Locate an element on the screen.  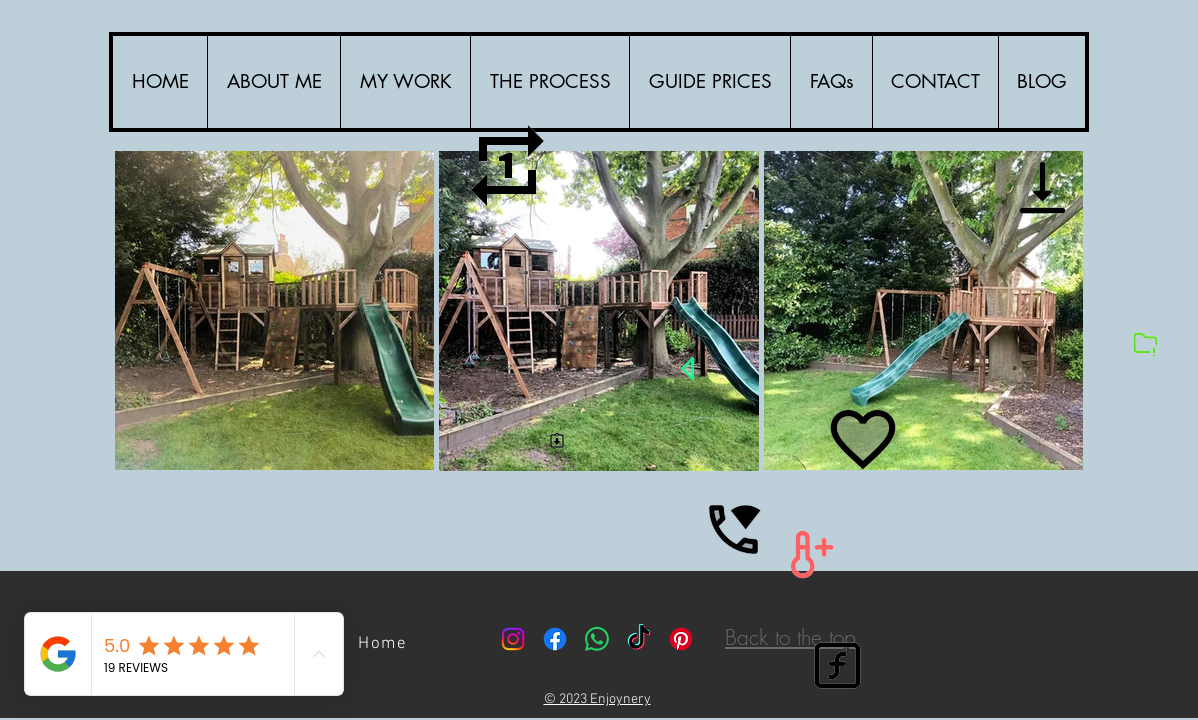
increase temperature setting is located at coordinates (807, 554).